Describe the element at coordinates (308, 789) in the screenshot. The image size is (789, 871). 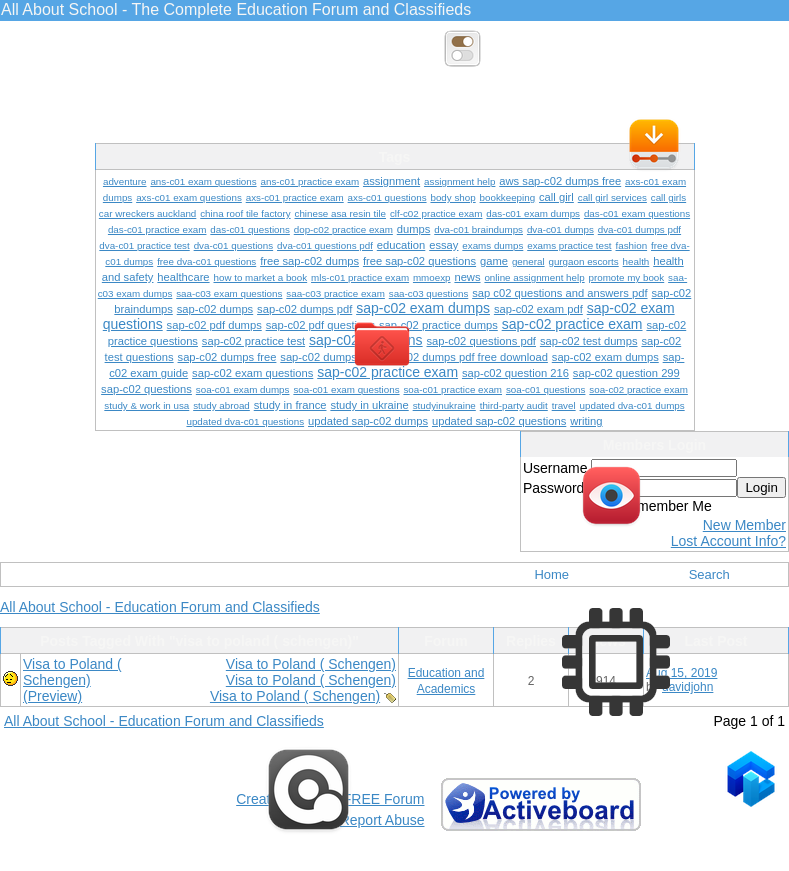
I see `open giada audio sequencer application` at that location.